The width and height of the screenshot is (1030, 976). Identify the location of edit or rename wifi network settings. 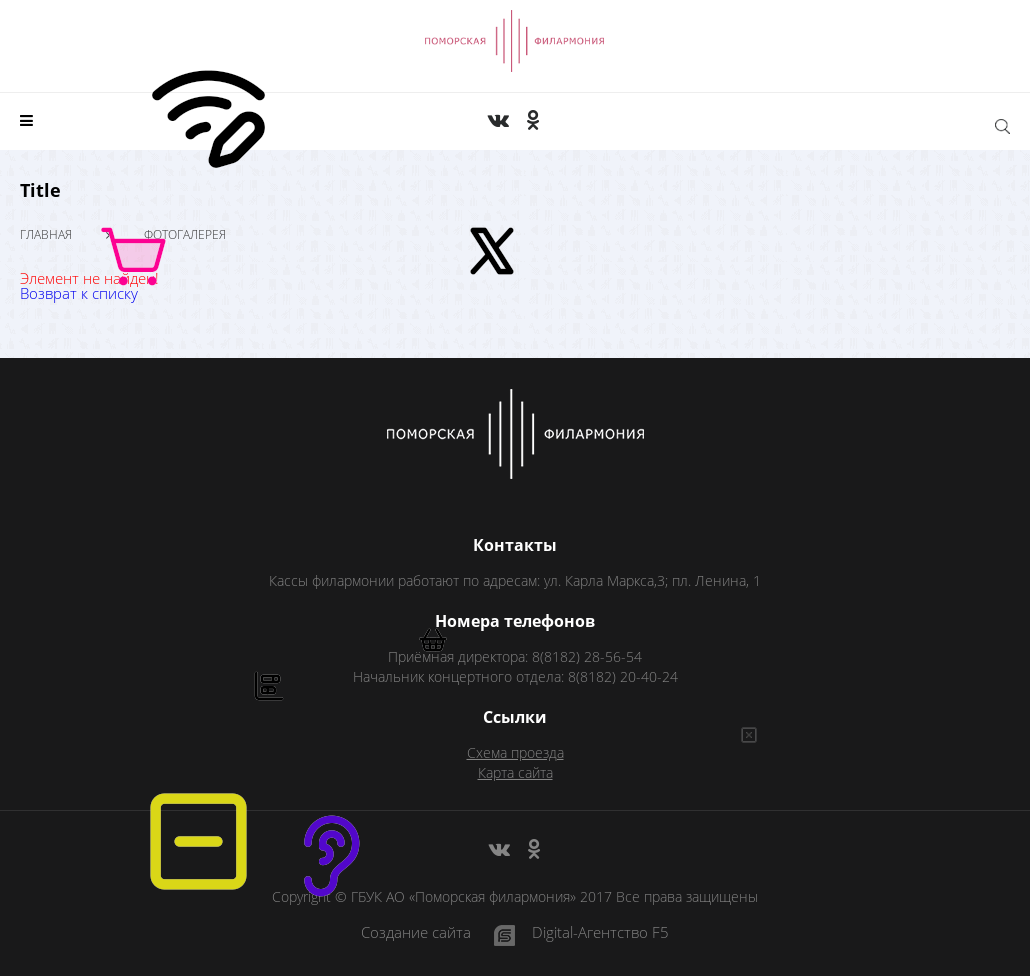
(208, 111).